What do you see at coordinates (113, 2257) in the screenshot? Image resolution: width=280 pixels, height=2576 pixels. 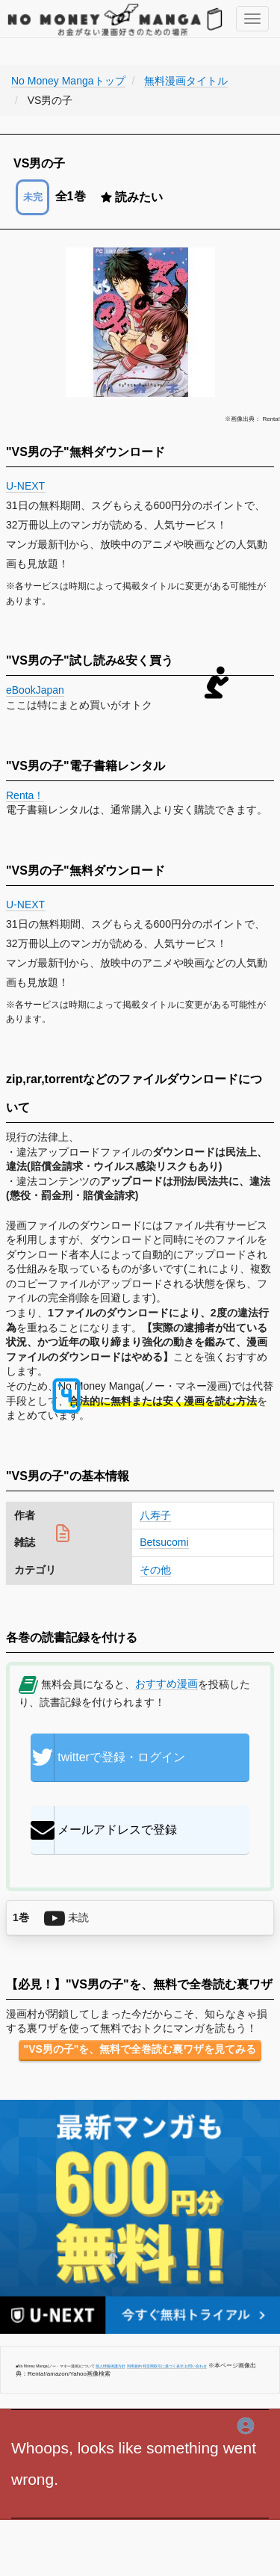 I see `indicates a gender-neutral or all-gender restroom` at bounding box center [113, 2257].